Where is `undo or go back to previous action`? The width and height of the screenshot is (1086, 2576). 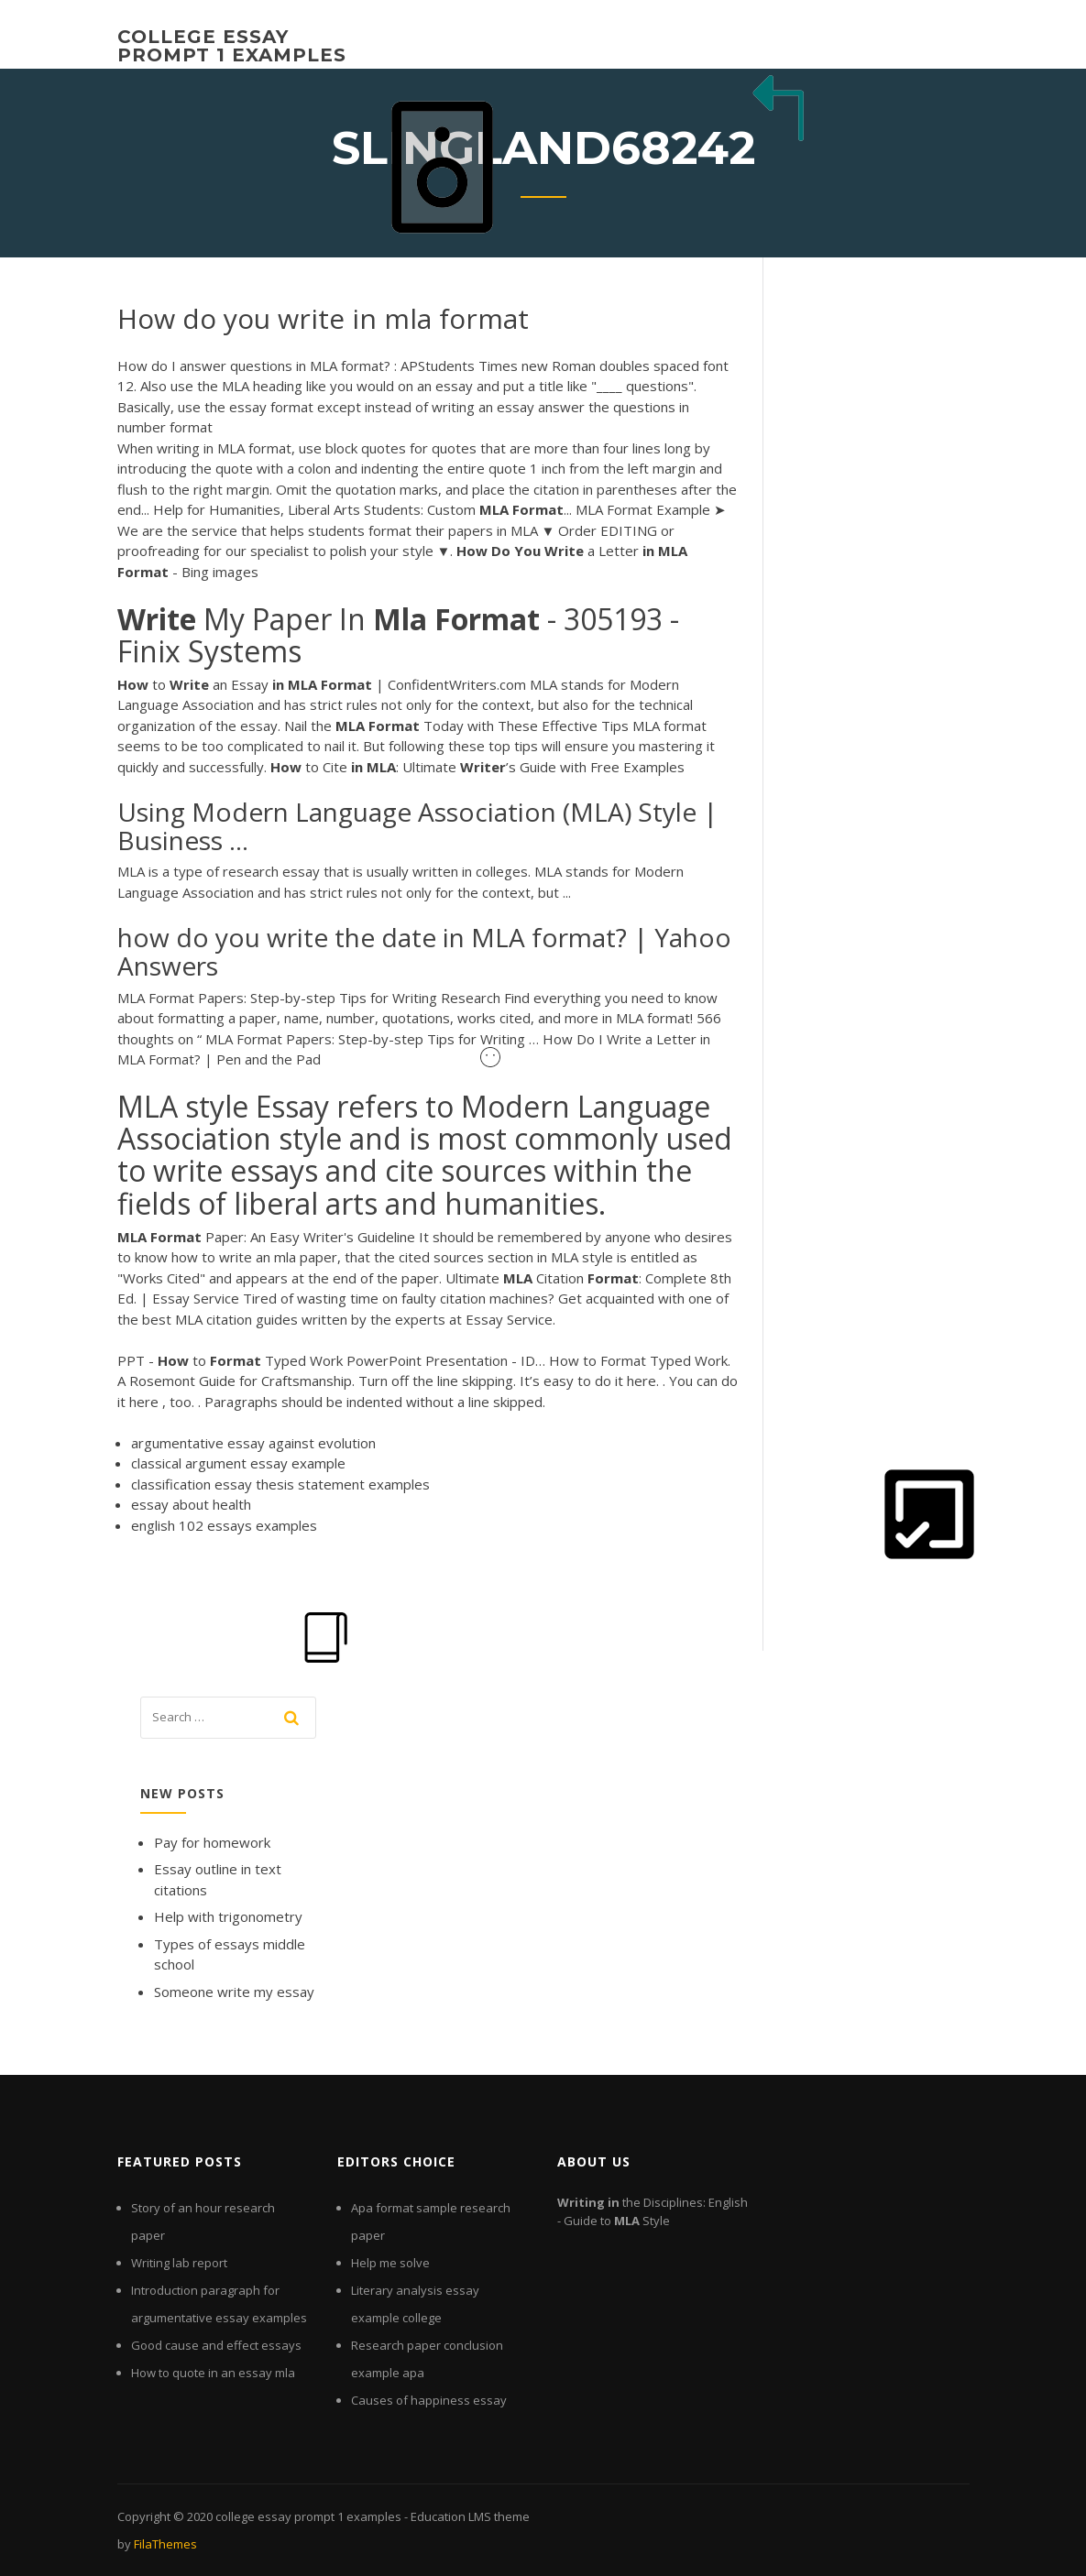
undo or go back to previous action is located at coordinates (781, 108).